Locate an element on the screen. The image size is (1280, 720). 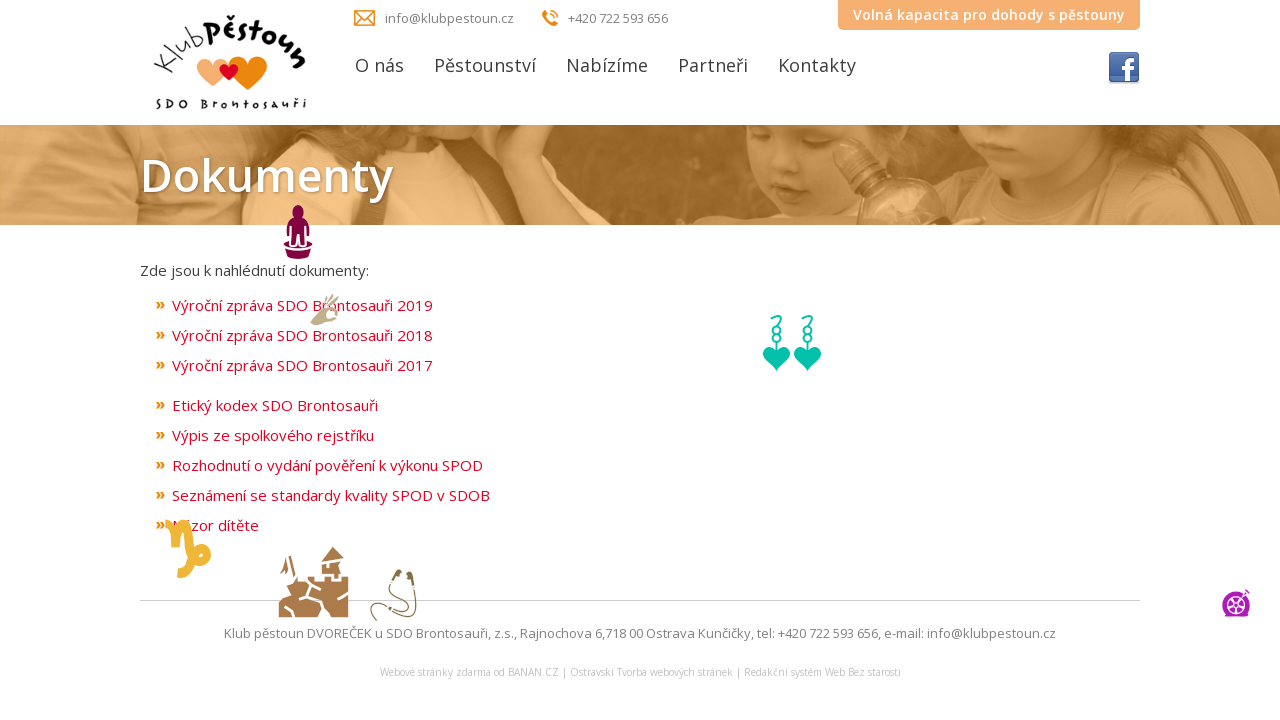
report a flat tire or vehicle issue is located at coordinates (1236, 603).